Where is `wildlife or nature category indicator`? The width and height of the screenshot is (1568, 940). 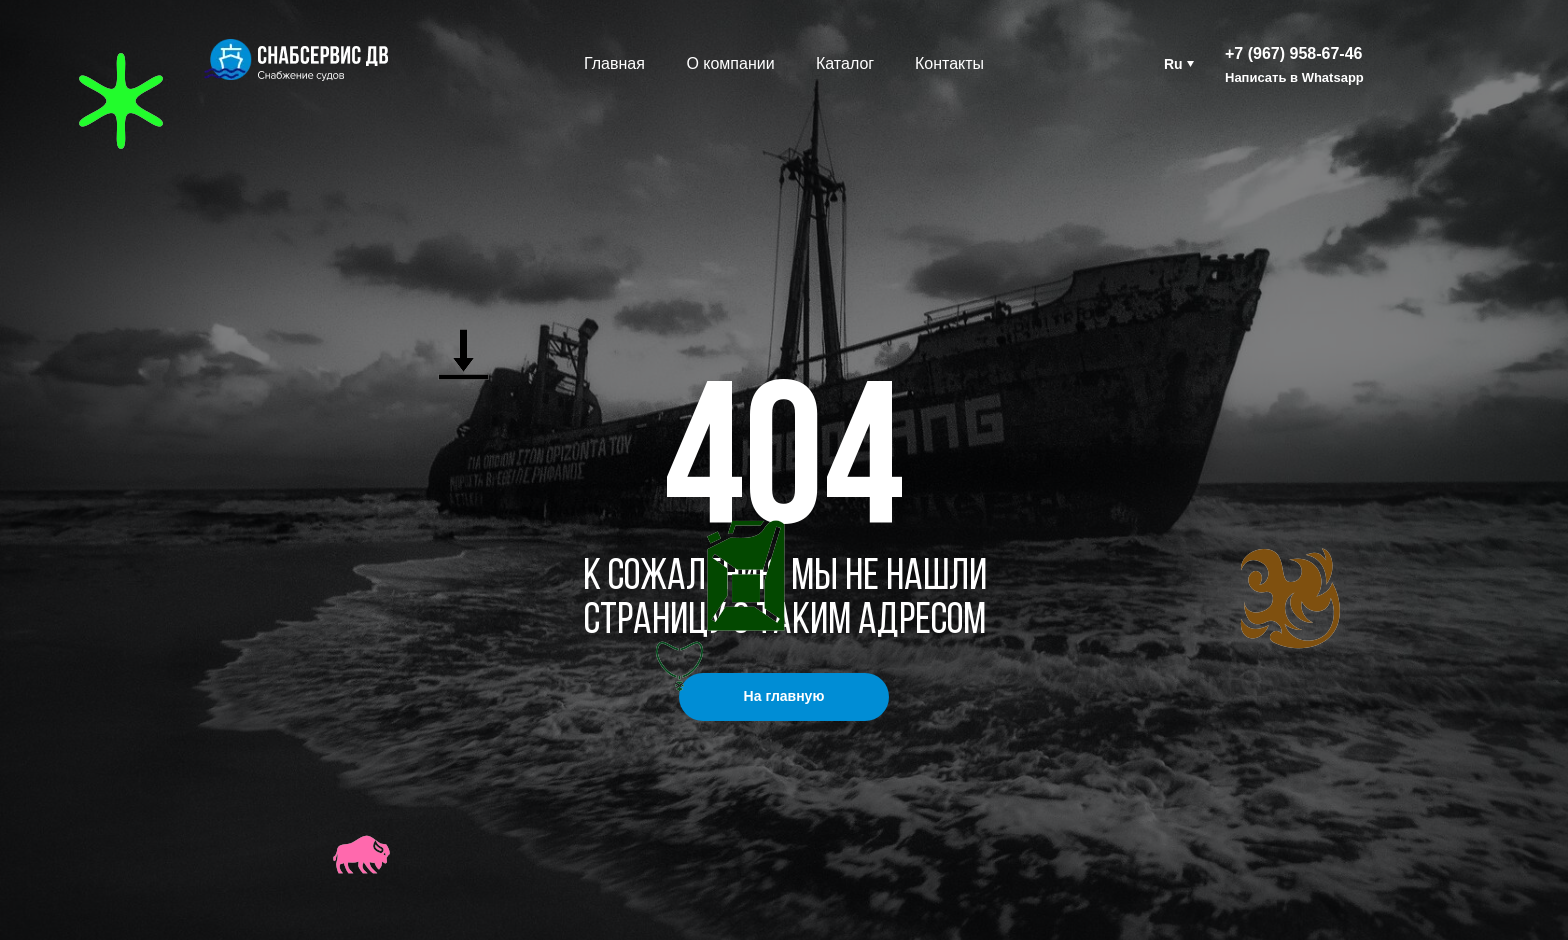 wildlife or nature category indicator is located at coordinates (361, 854).